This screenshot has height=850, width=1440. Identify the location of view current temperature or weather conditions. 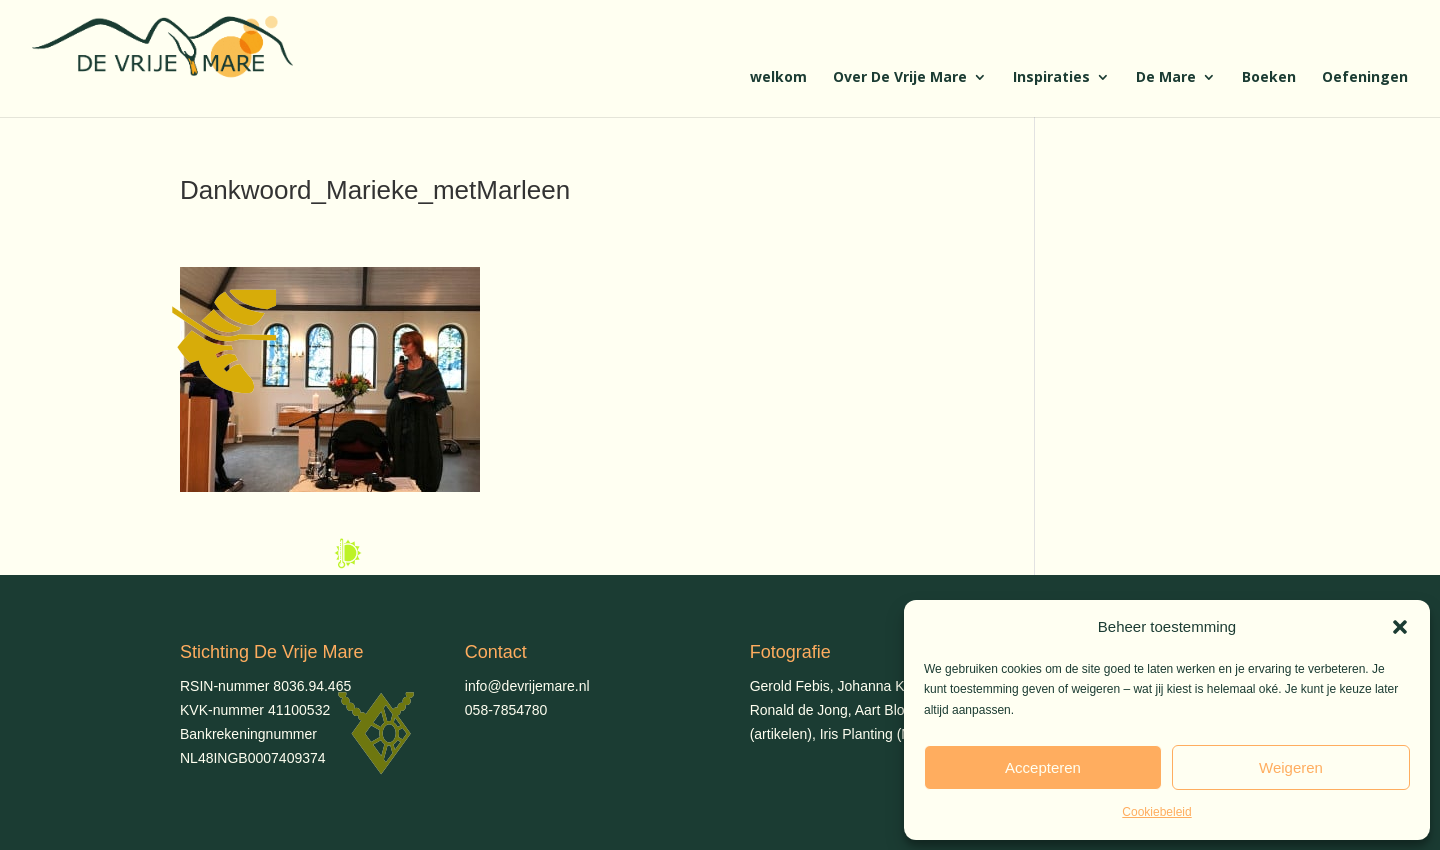
(348, 553).